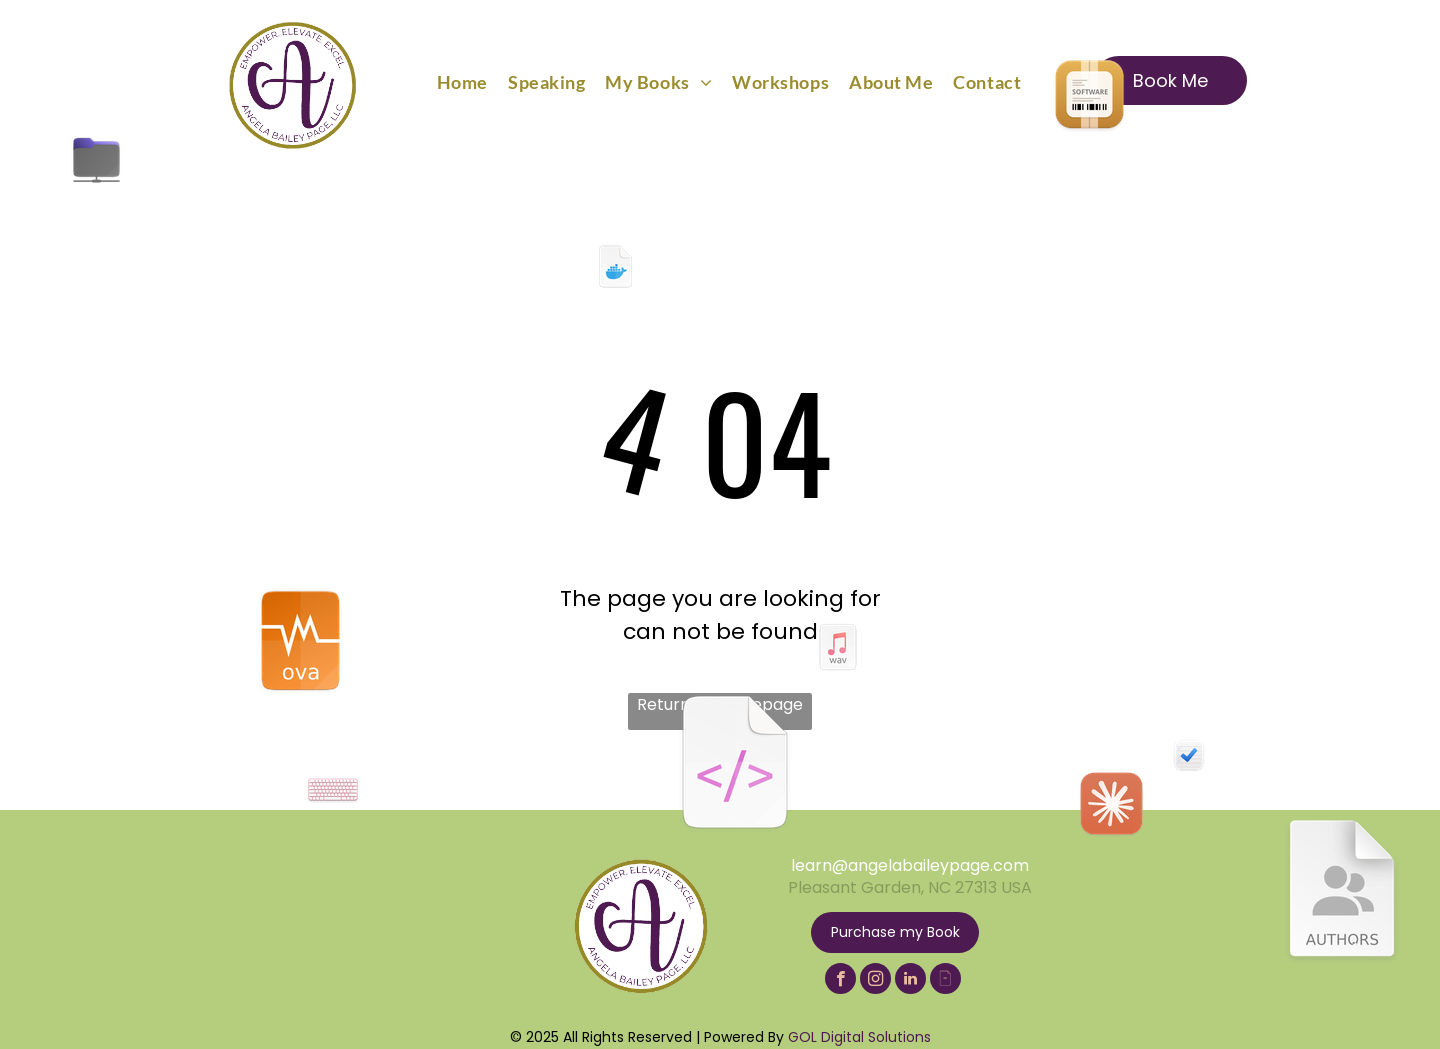  What do you see at coordinates (735, 762) in the screenshot?
I see `an xml file type indicator` at bounding box center [735, 762].